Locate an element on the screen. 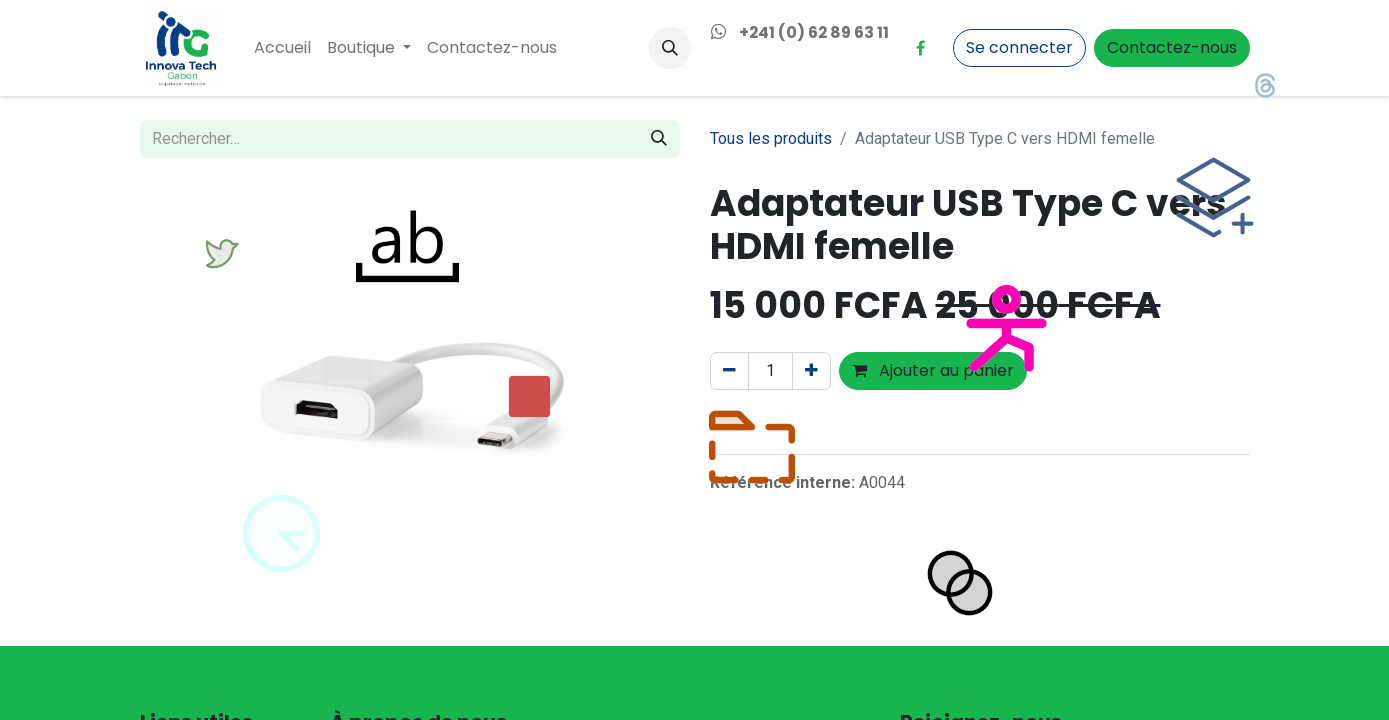  open the Threads app is located at coordinates (1265, 85).